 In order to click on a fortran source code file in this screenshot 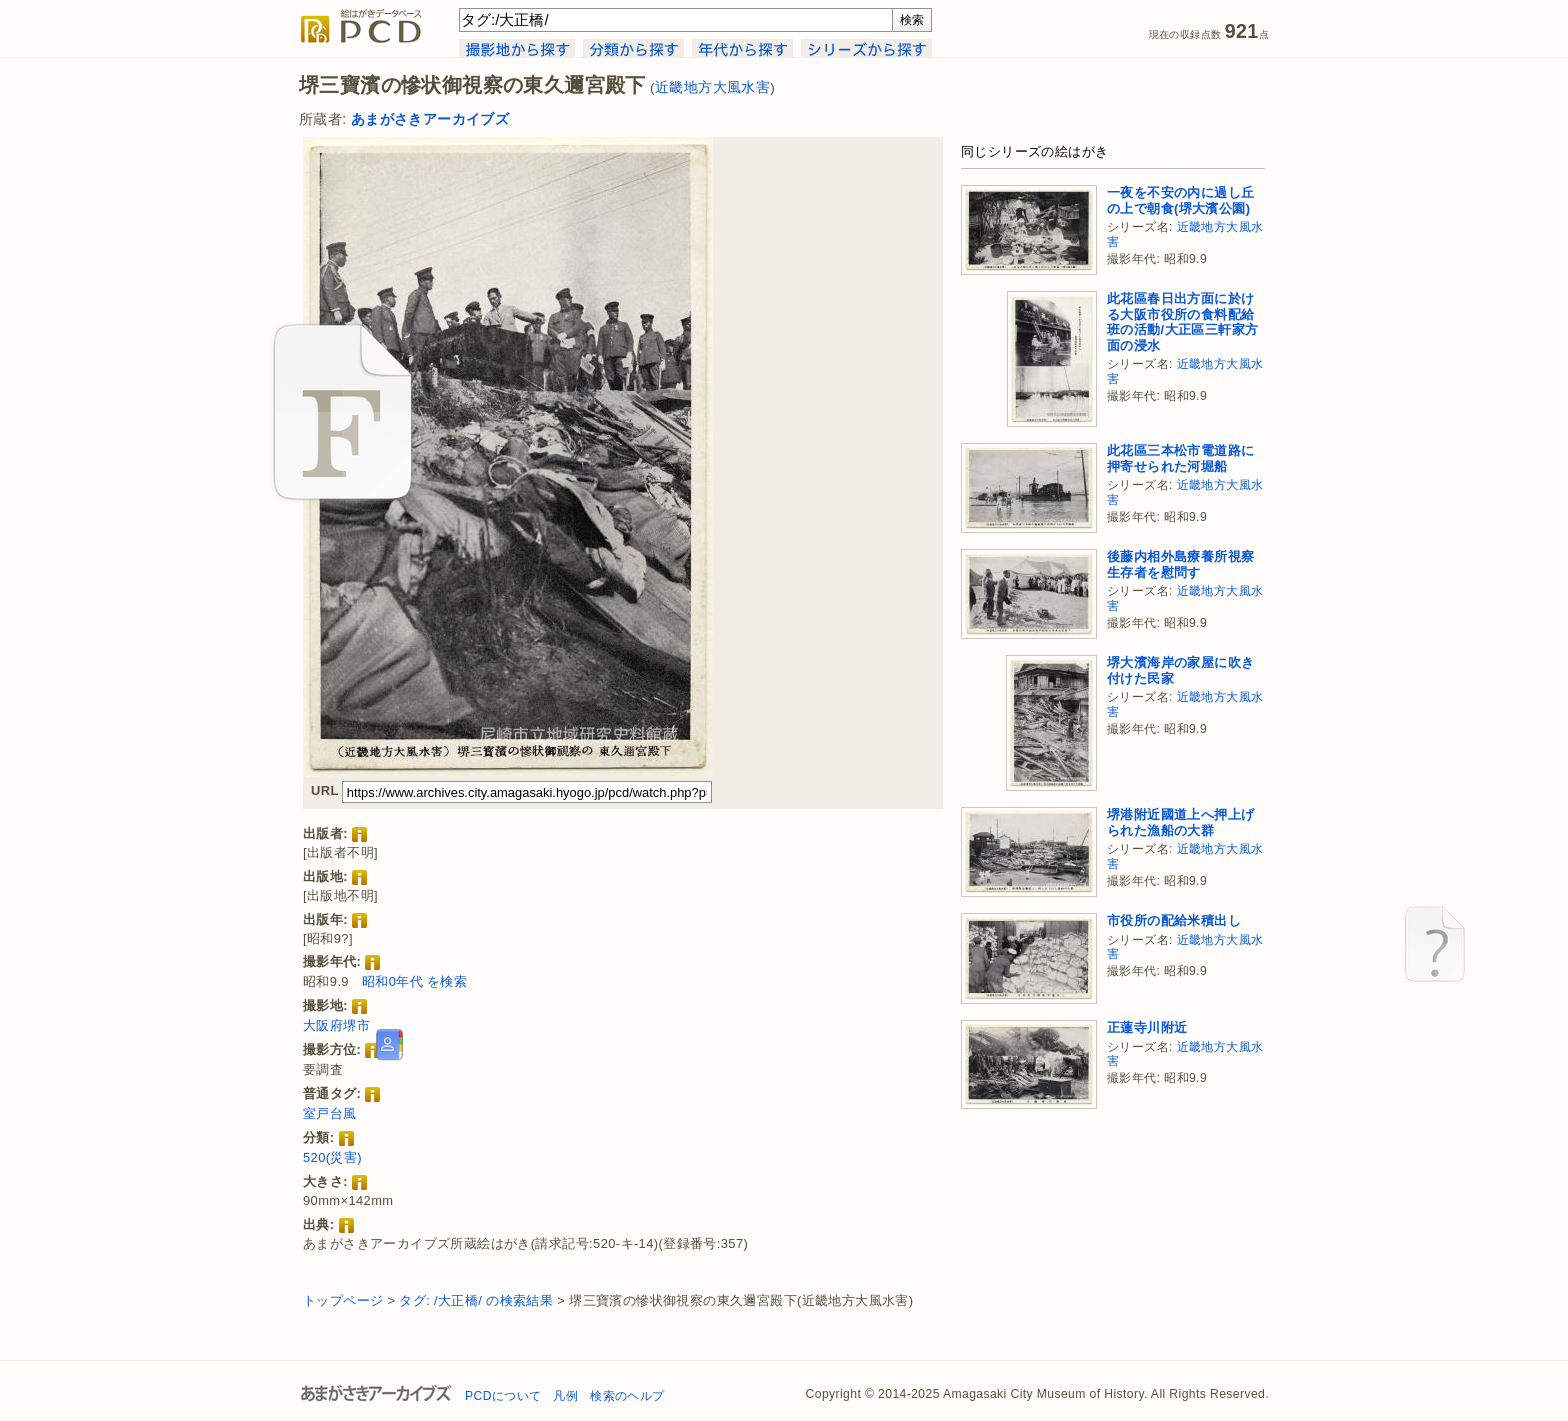, I will do `click(343, 412)`.